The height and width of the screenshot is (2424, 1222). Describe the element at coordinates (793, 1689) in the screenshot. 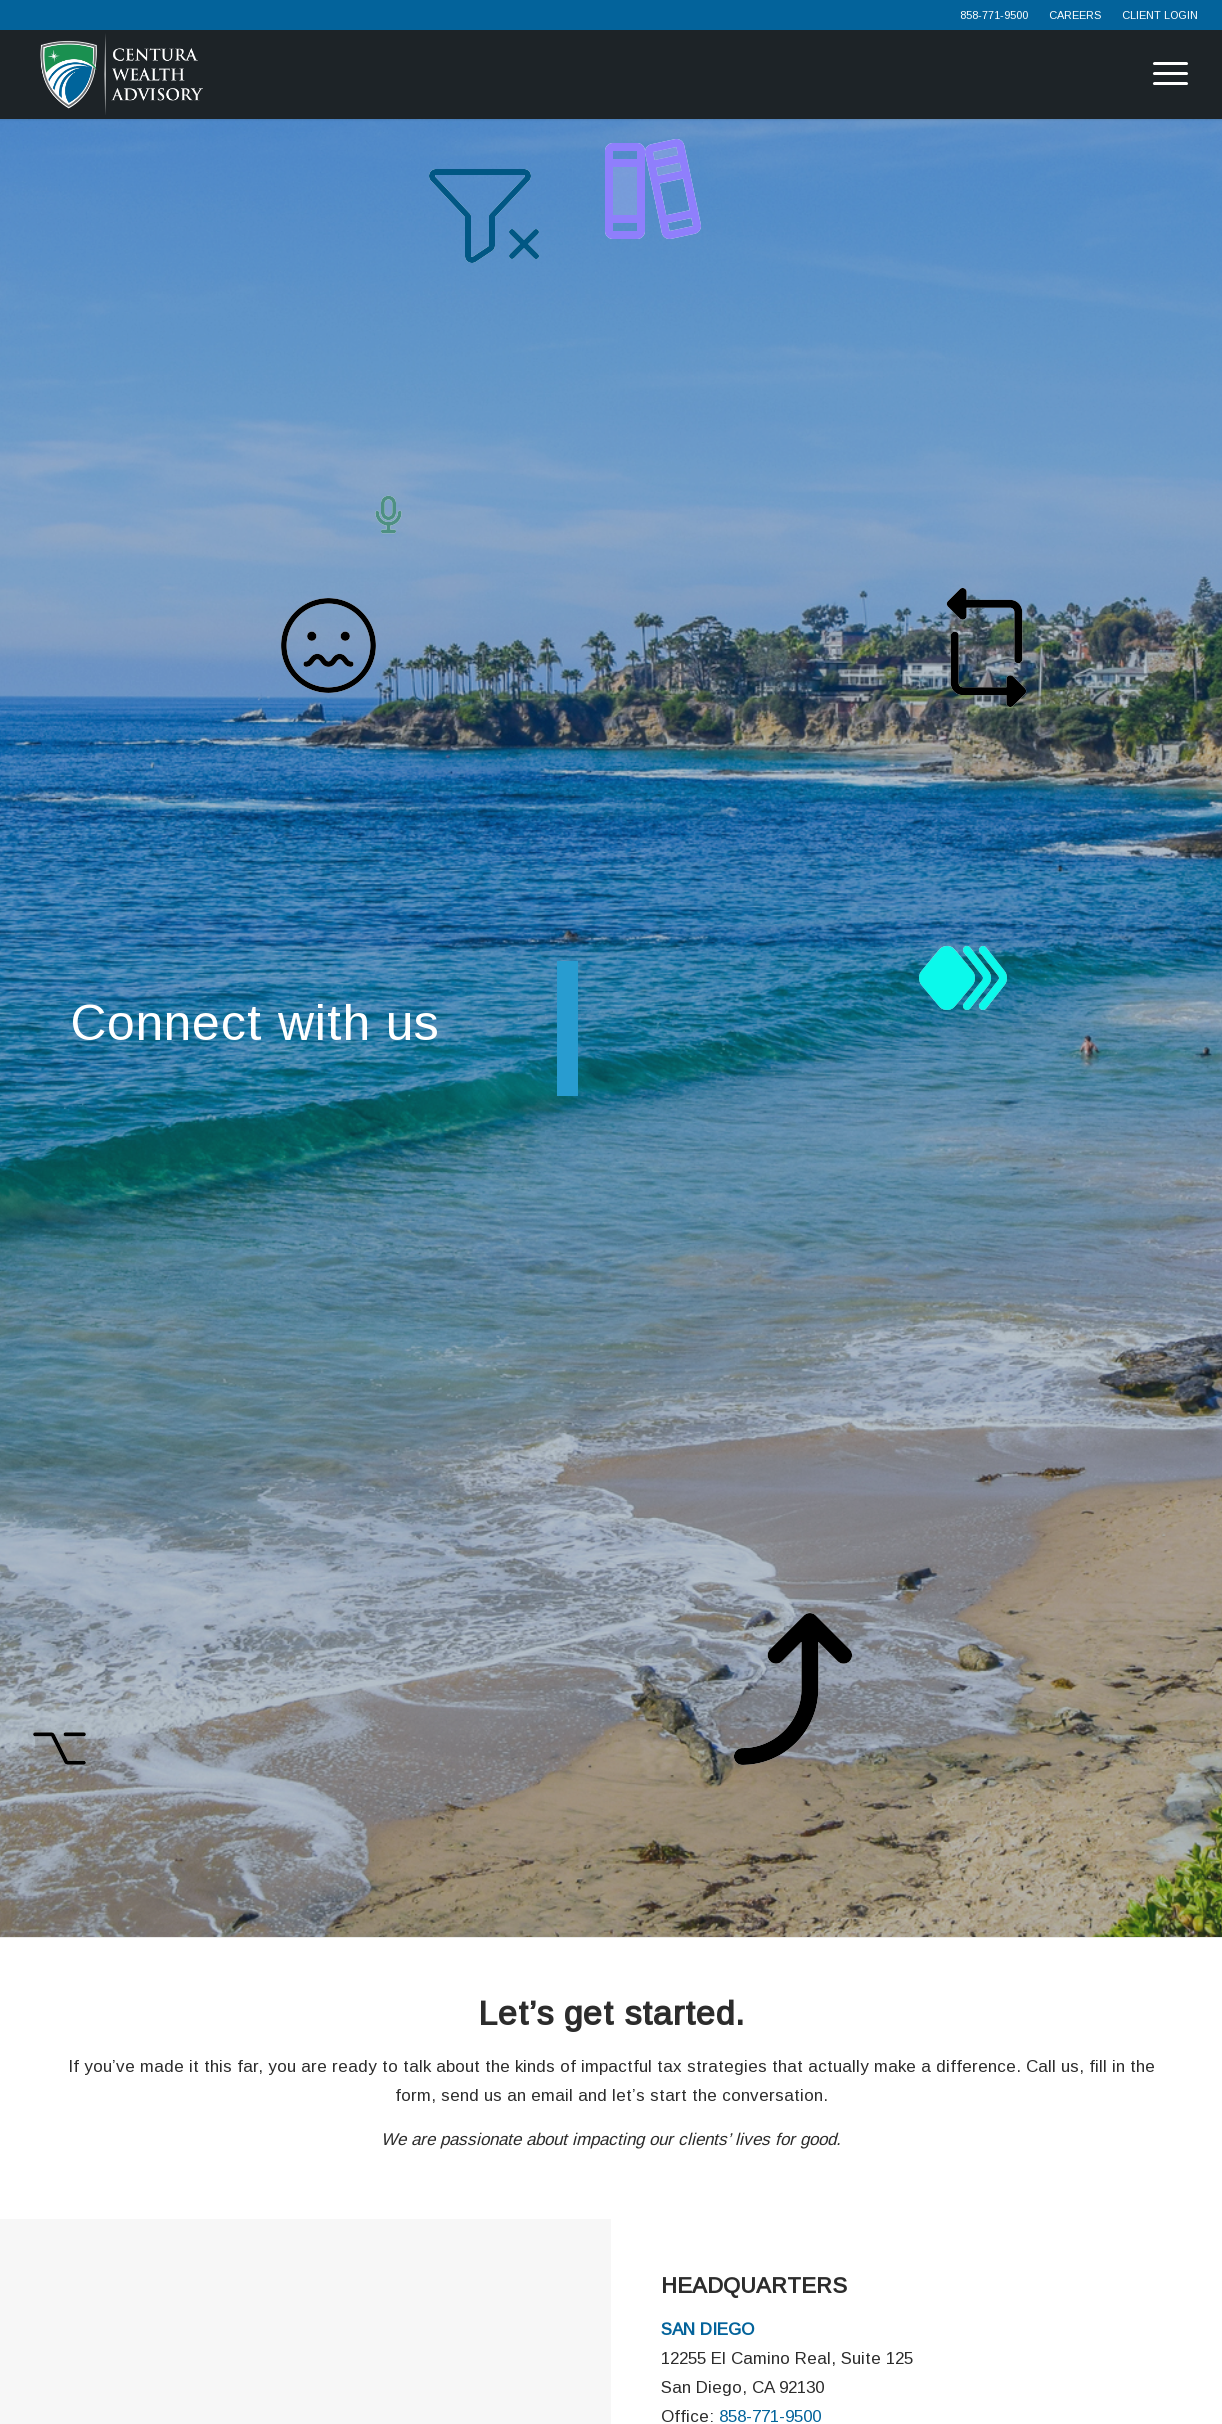

I see `redirect or reroute upward` at that location.